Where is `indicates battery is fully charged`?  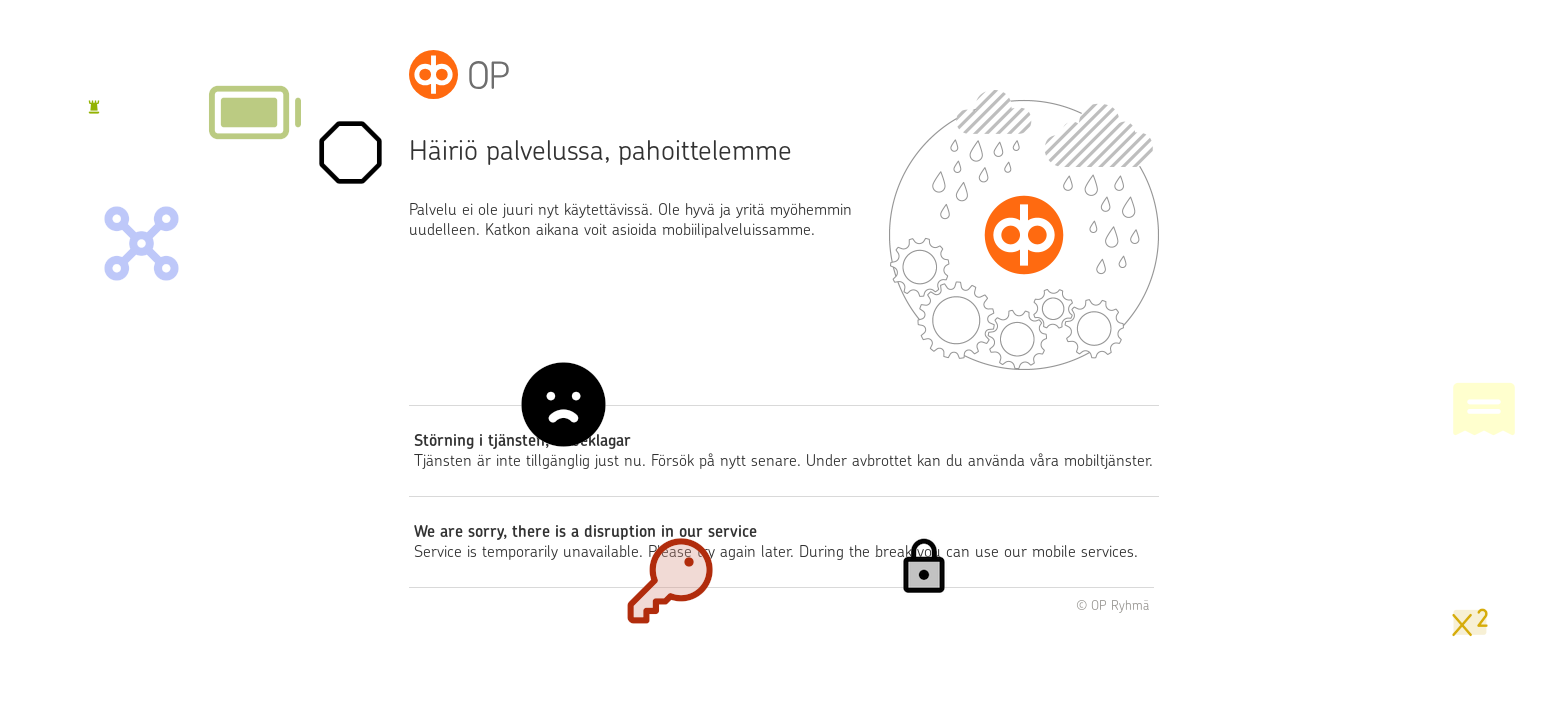 indicates battery is fully charged is located at coordinates (253, 112).